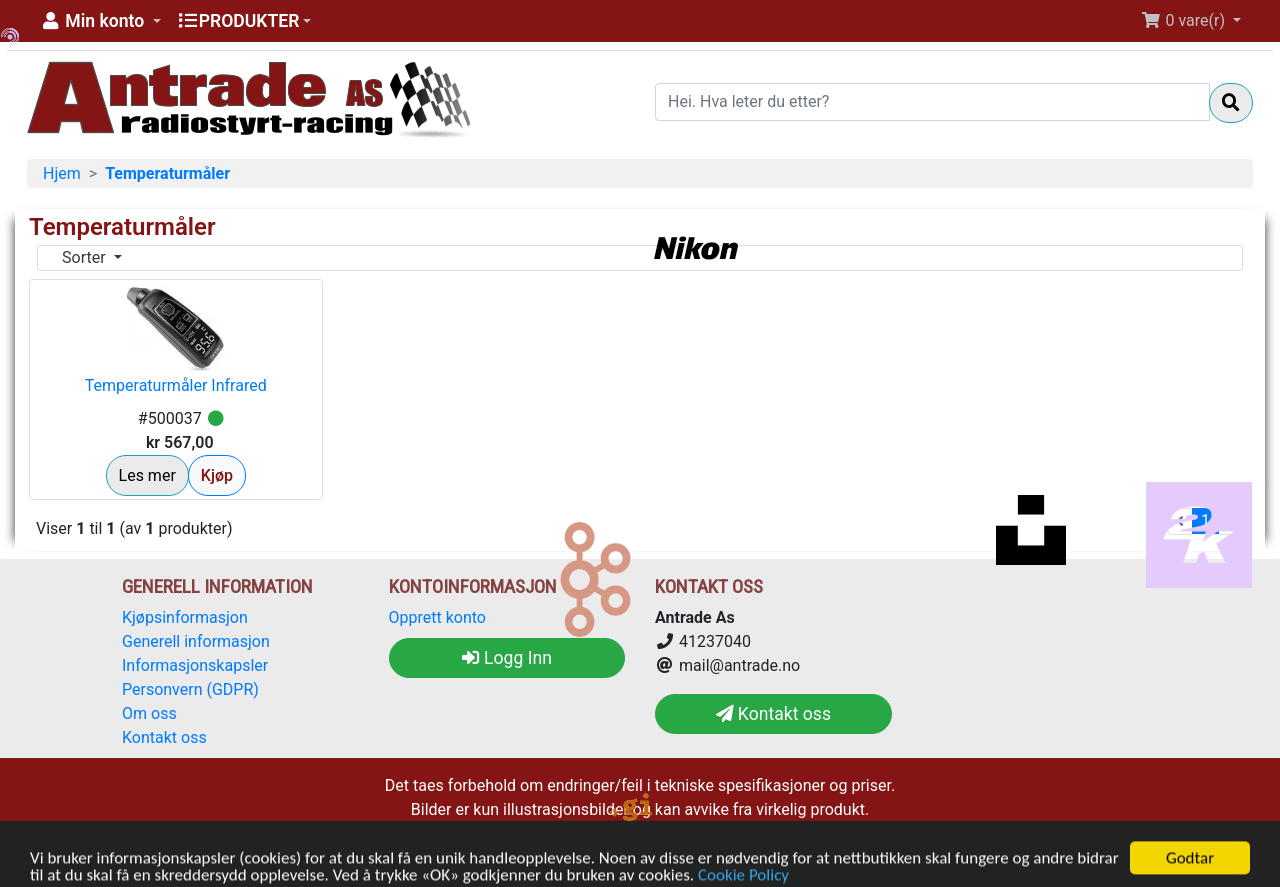 The width and height of the screenshot is (1280, 887). Describe the element at coordinates (1199, 535) in the screenshot. I see `2K Games company logo` at that location.